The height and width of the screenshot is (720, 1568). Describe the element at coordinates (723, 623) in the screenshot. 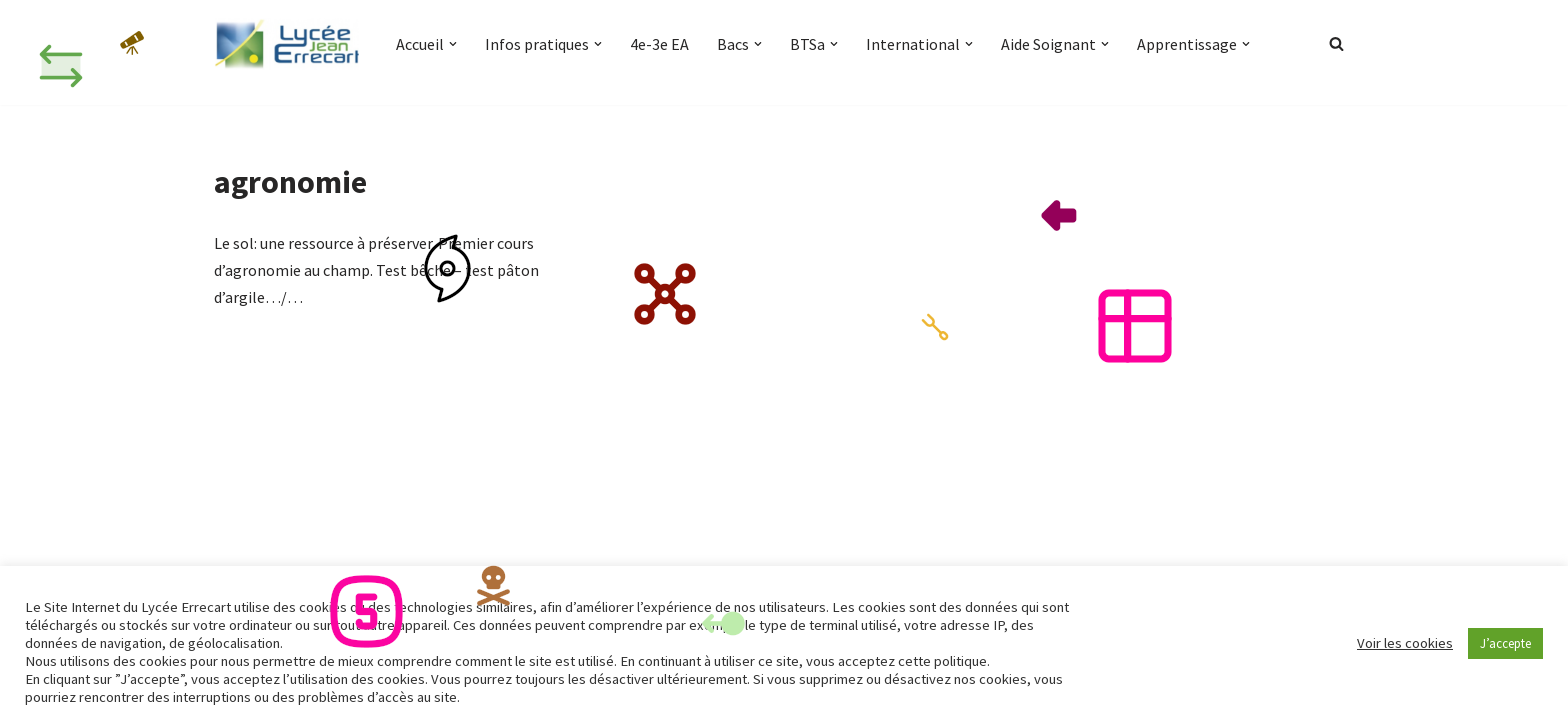

I see `swipe left to dismiss or navigate` at that location.